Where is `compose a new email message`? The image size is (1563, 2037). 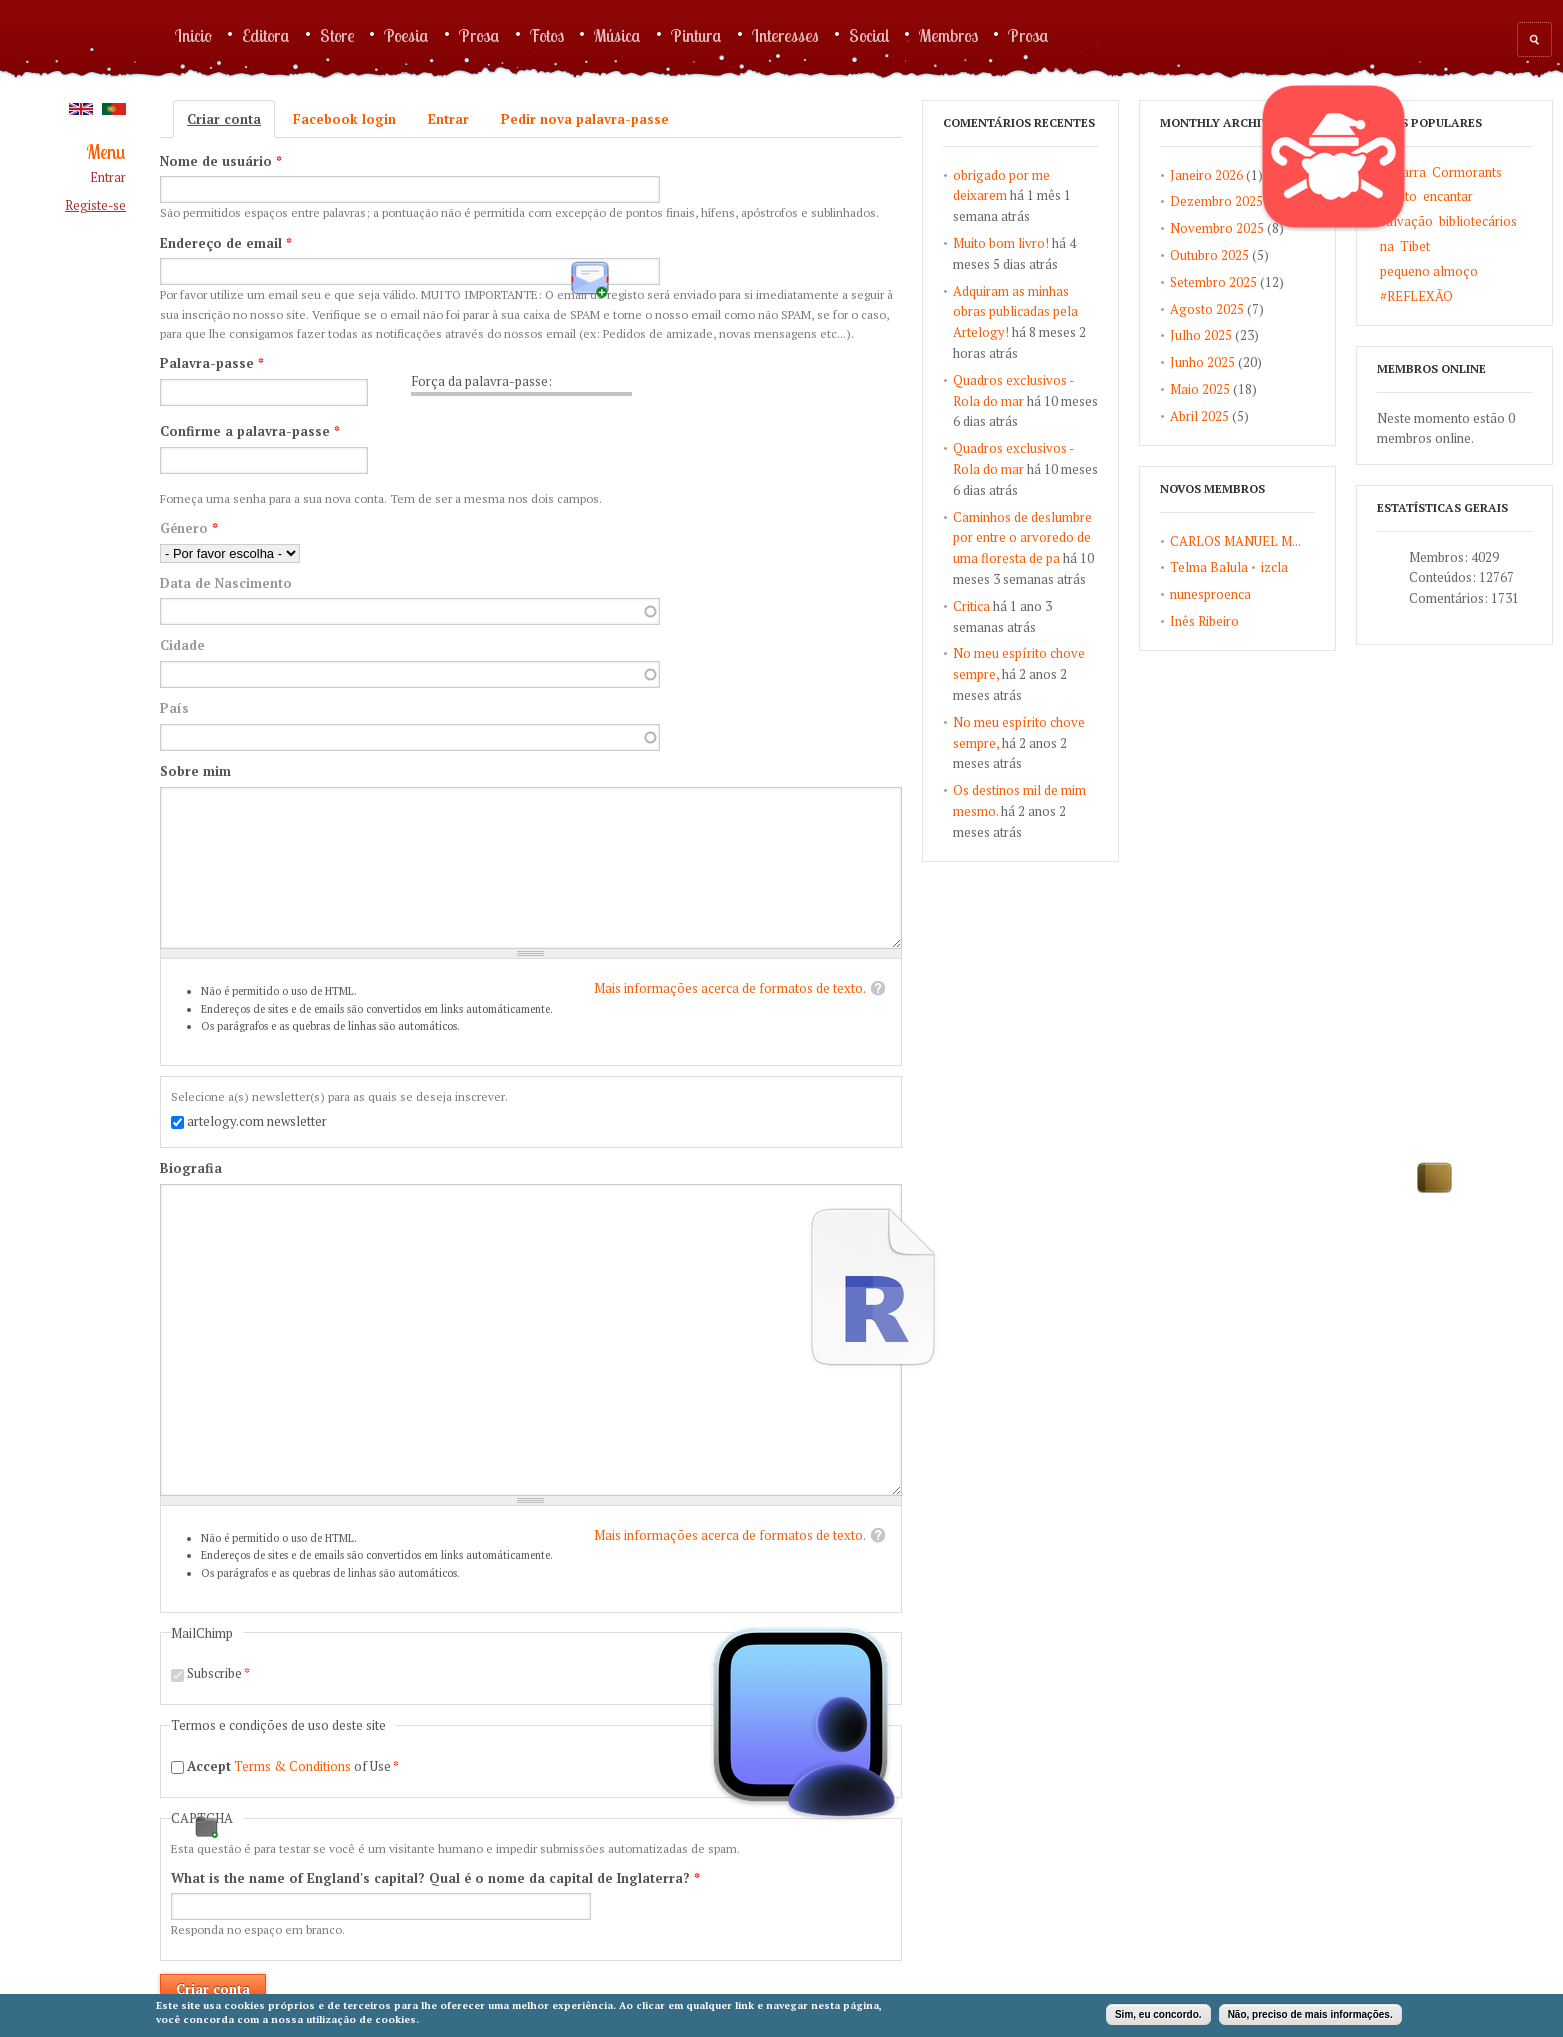
compose a new email message is located at coordinates (590, 278).